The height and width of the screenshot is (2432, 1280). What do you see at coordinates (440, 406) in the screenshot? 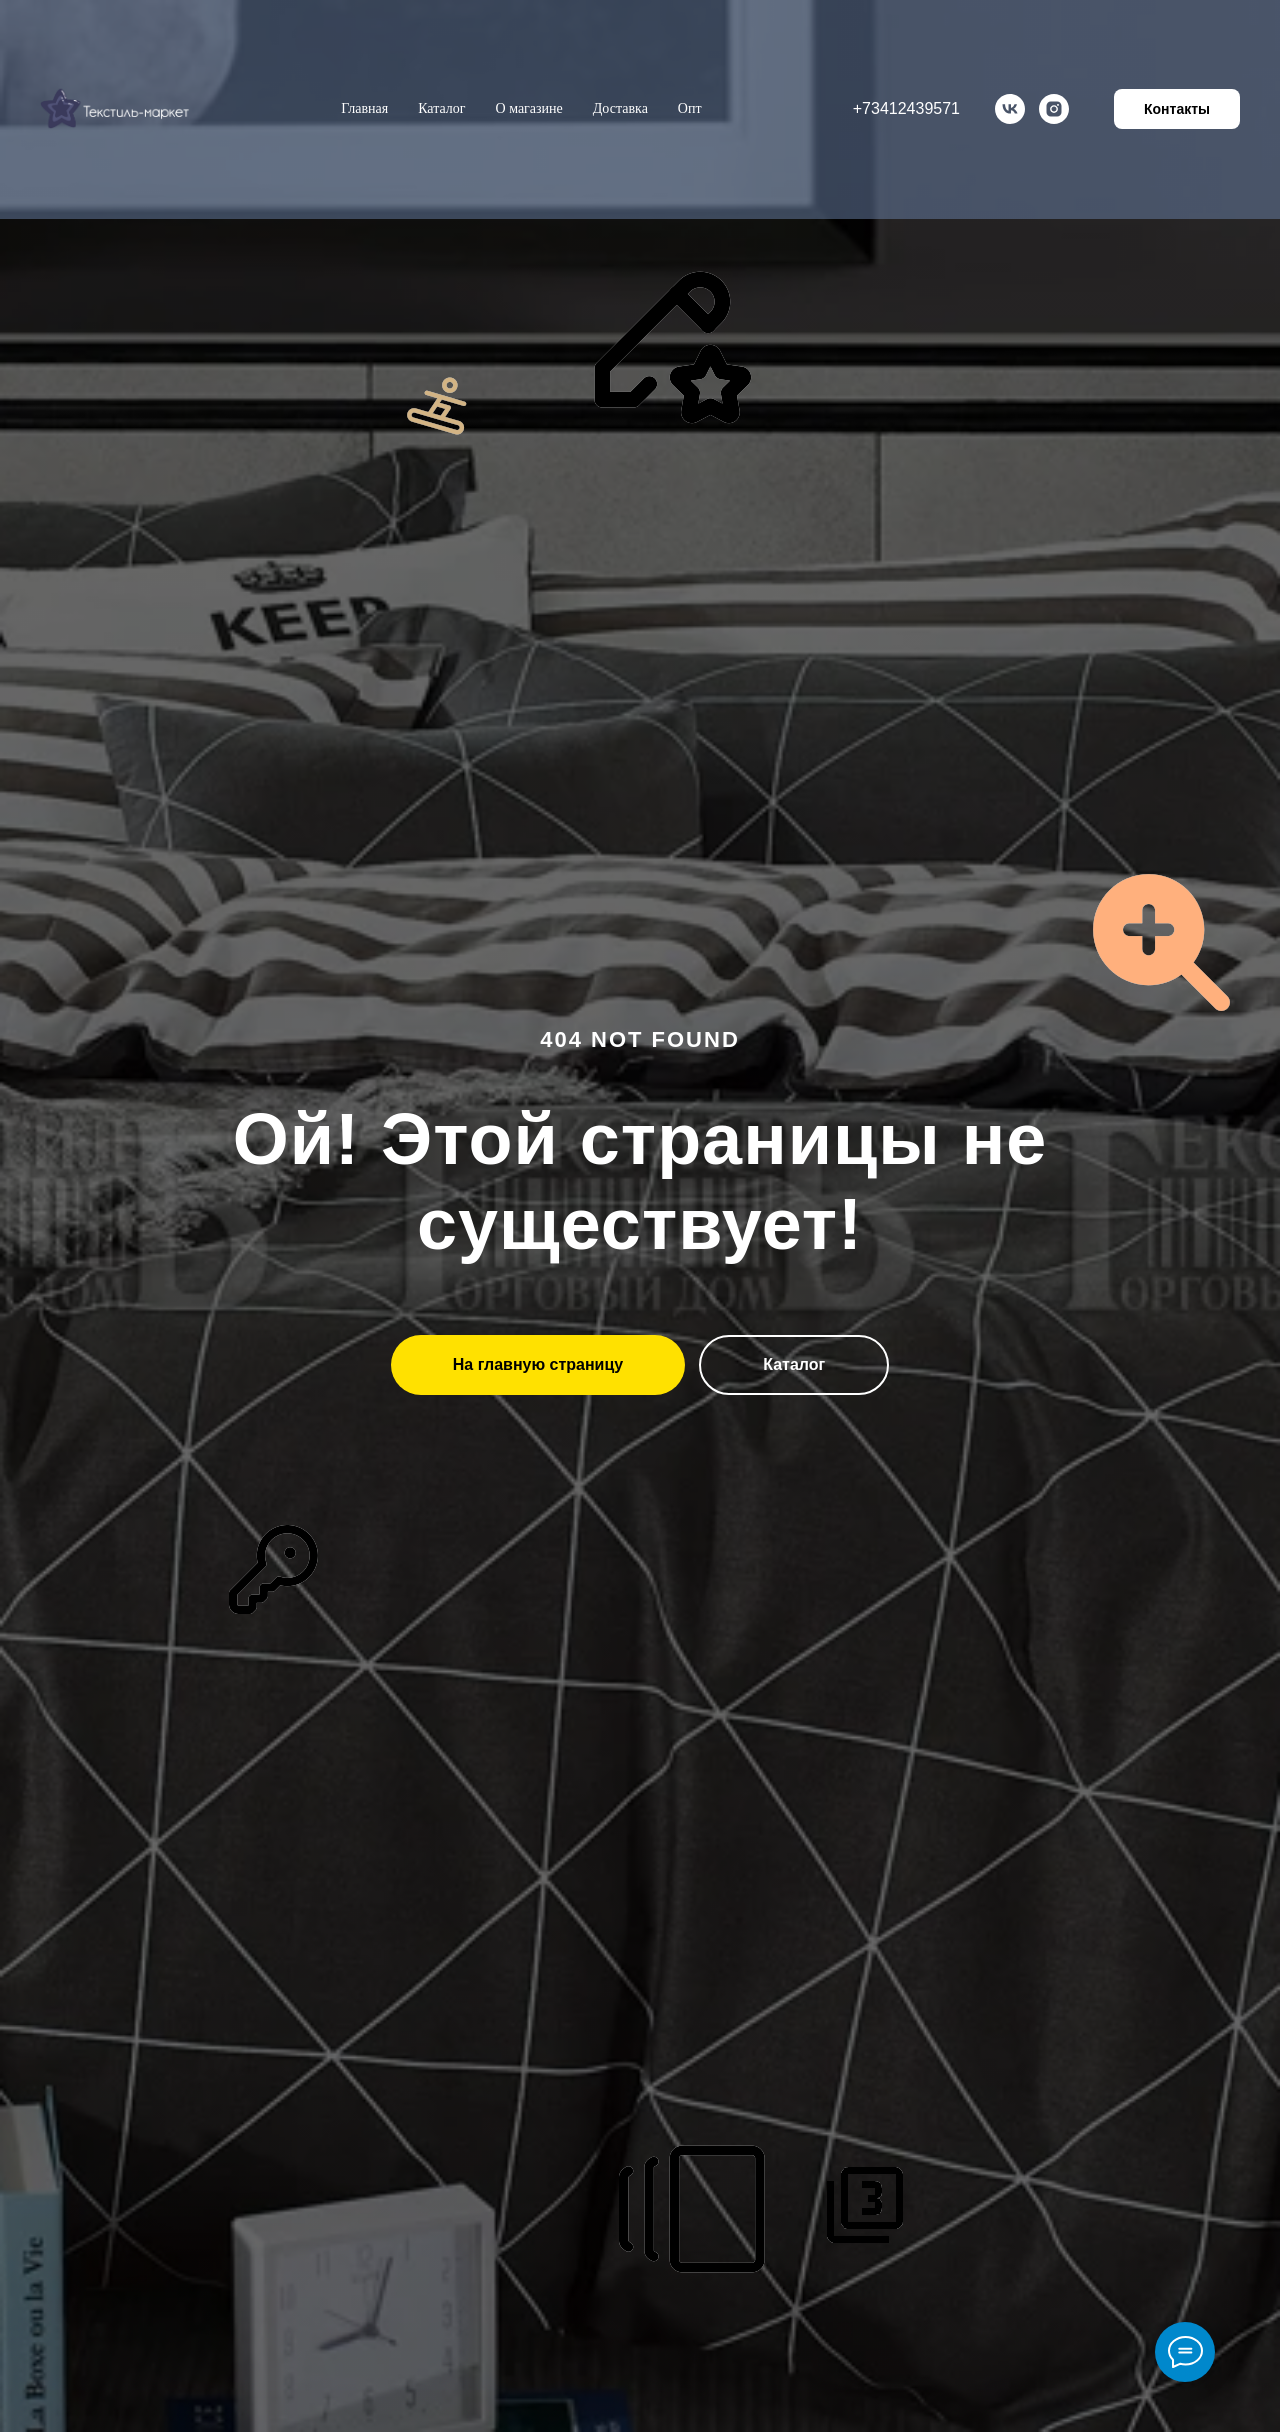
I see `access snowboarding or winter sports content` at bounding box center [440, 406].